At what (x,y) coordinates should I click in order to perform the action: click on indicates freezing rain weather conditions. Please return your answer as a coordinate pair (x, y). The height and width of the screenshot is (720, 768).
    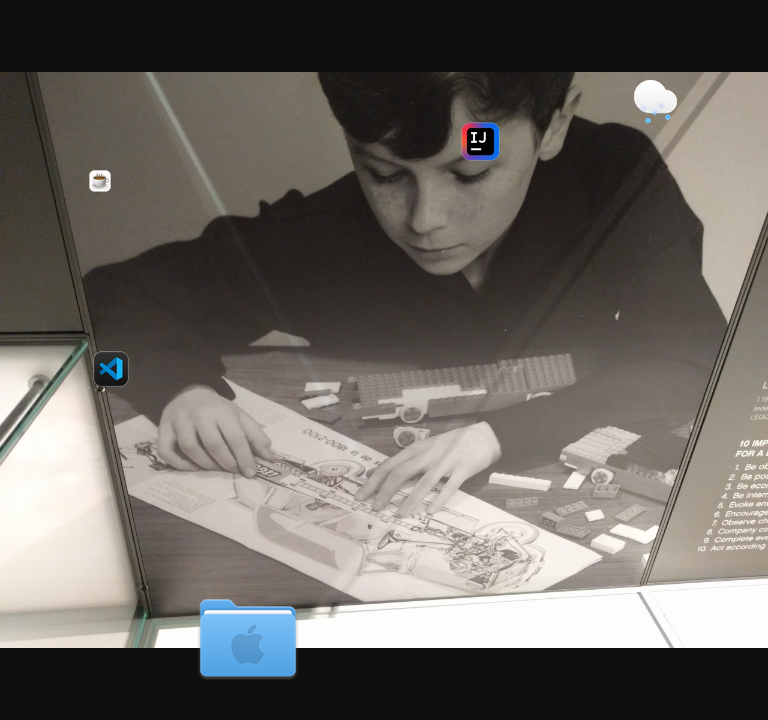
    Looking at the image, I should click on (655, 101).